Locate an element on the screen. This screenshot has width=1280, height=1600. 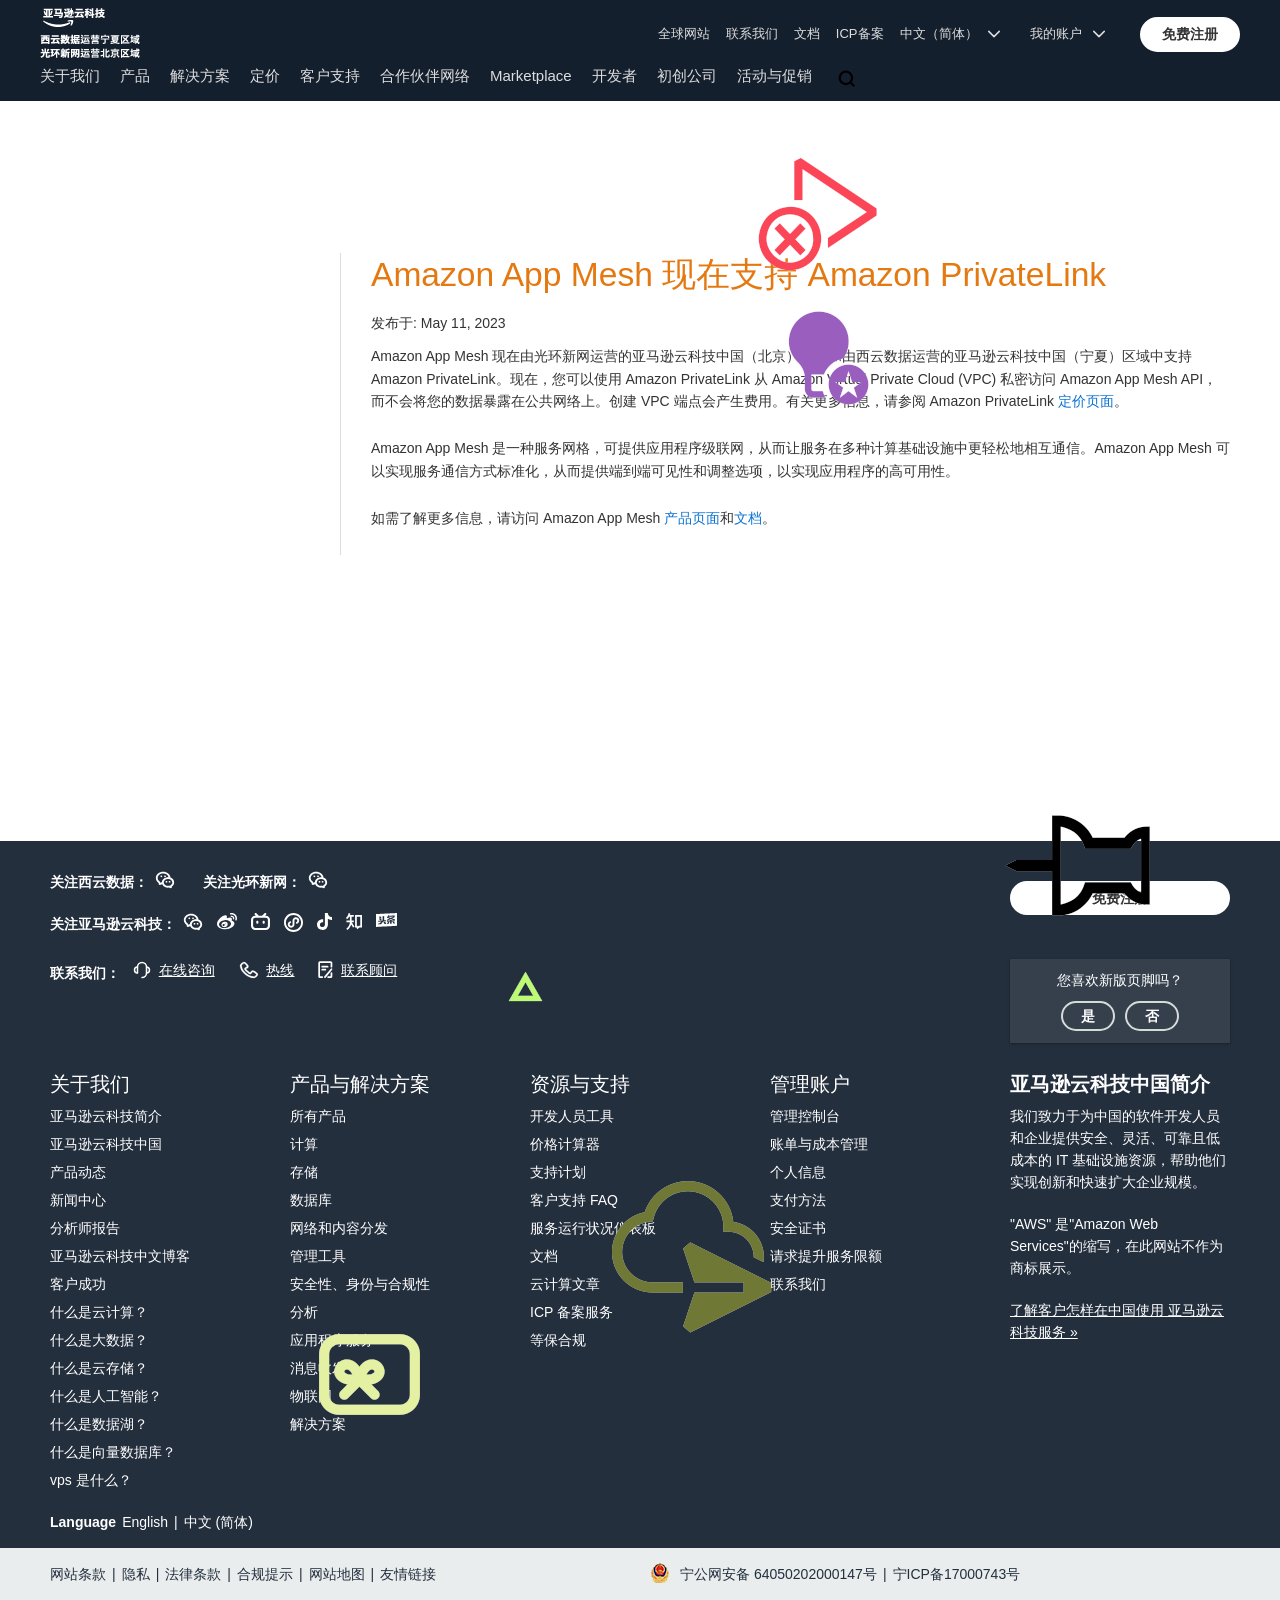
access gift card balance or details is located at coordinates (369, 1374).